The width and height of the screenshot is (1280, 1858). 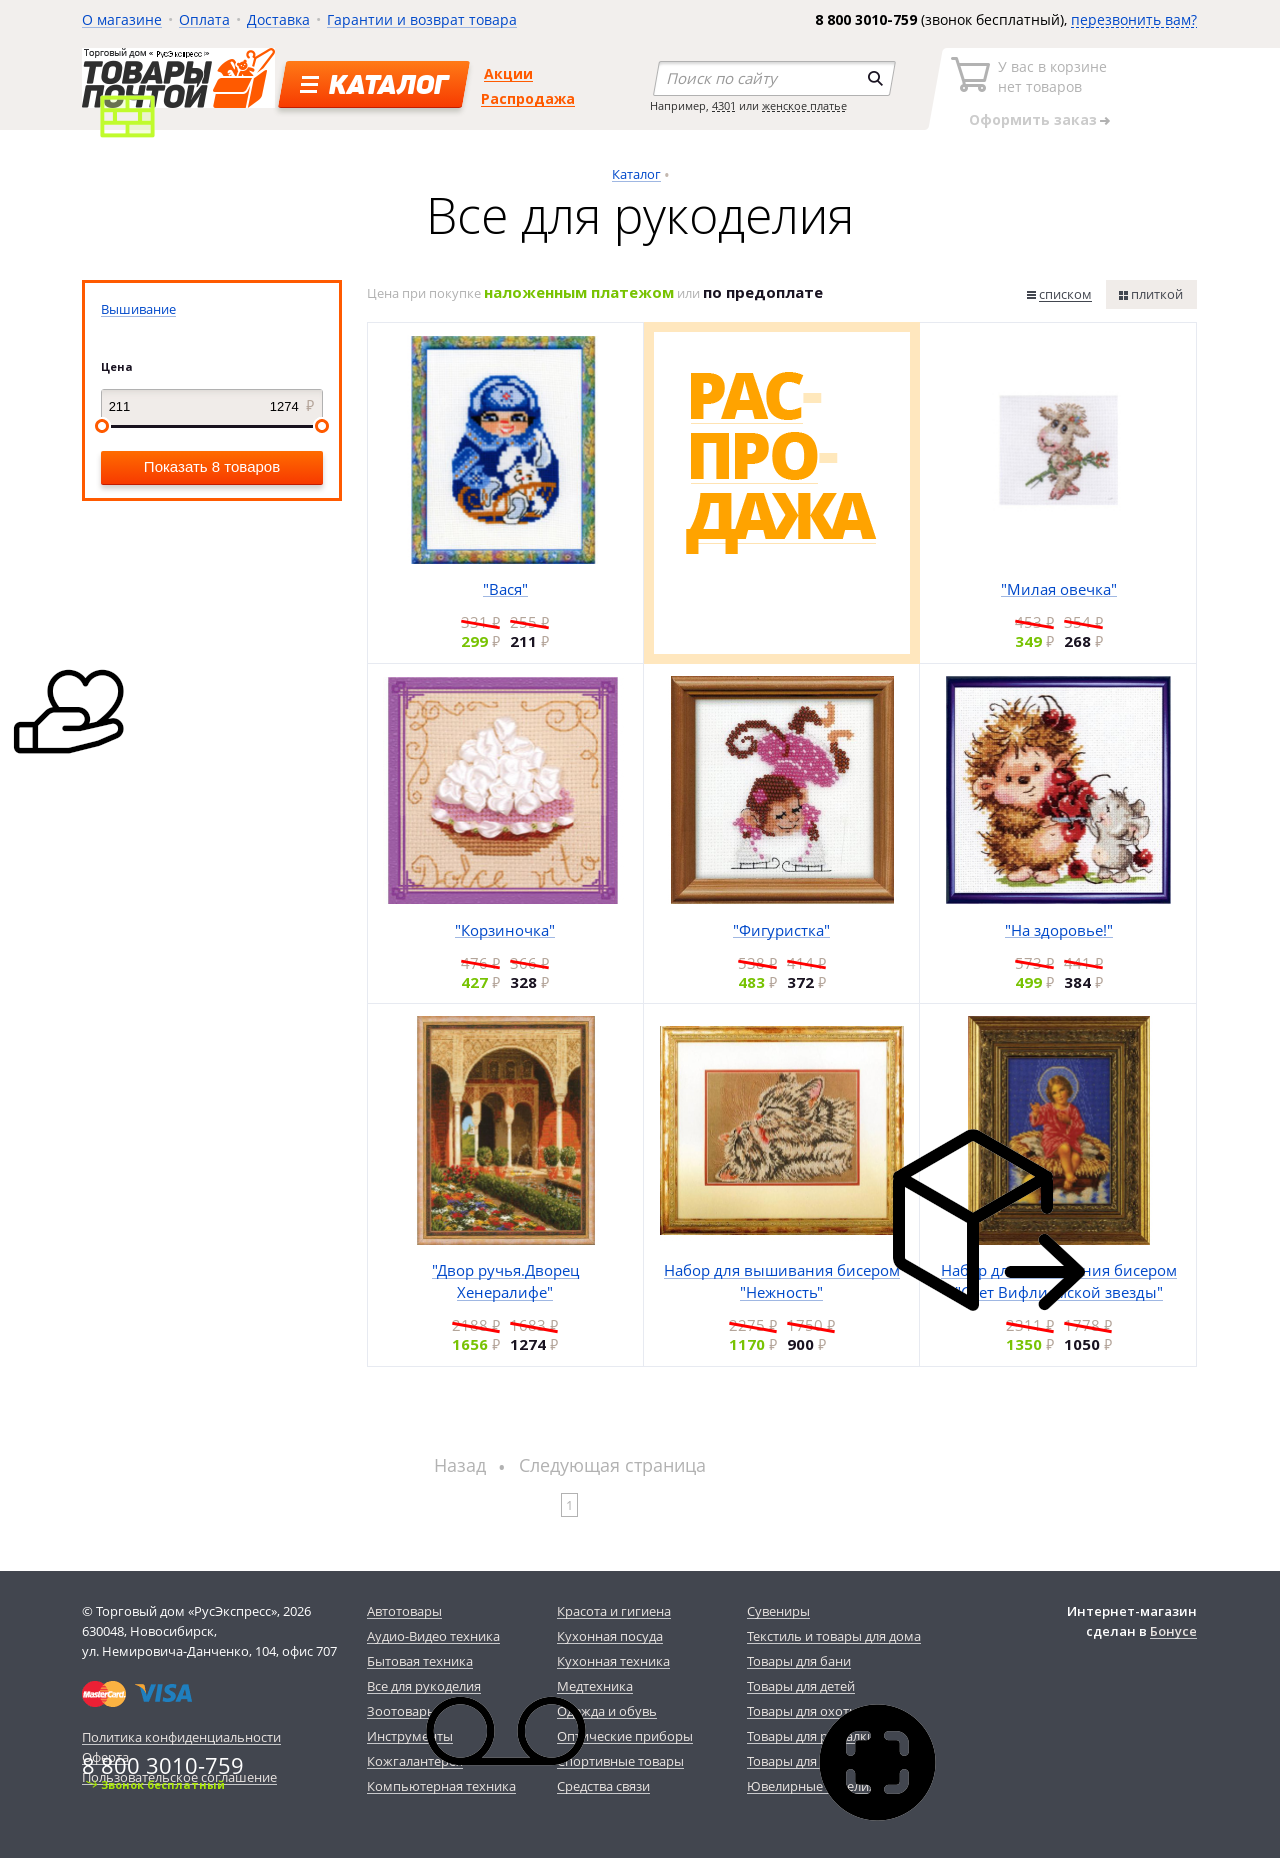 What do you see at coordinates (127, 116) in the screenshot?
I see `access wall or barrier settings` at bounding box center [127, 116].